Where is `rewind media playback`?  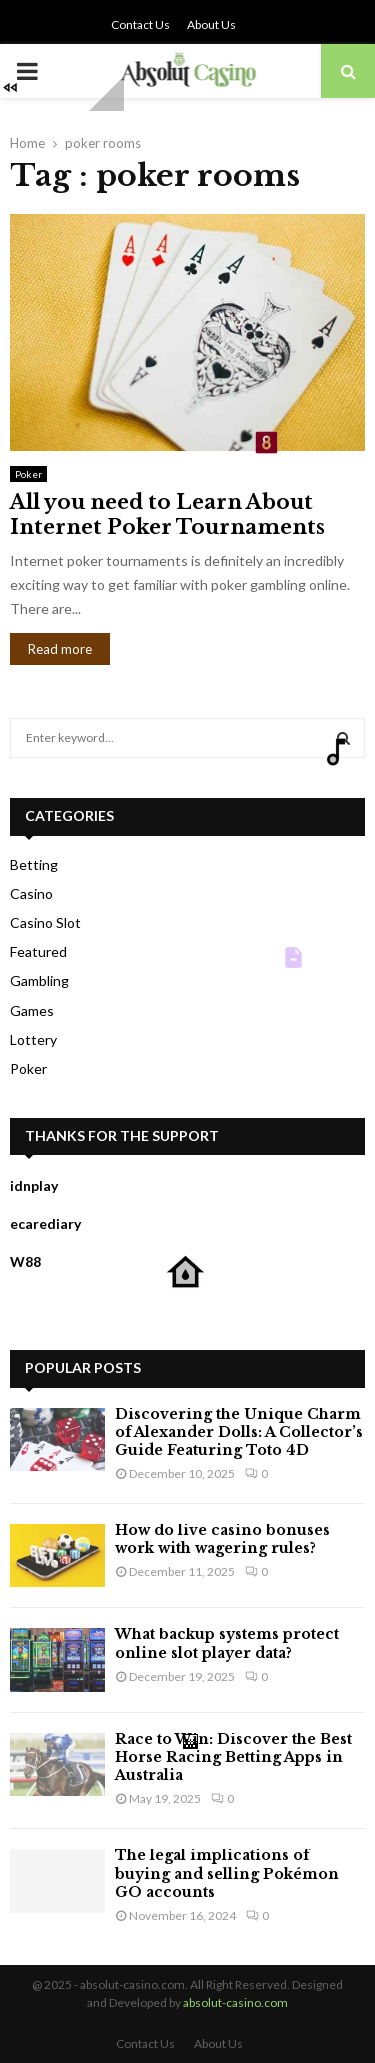 rewind media playback is located at coordinates (10, 87).